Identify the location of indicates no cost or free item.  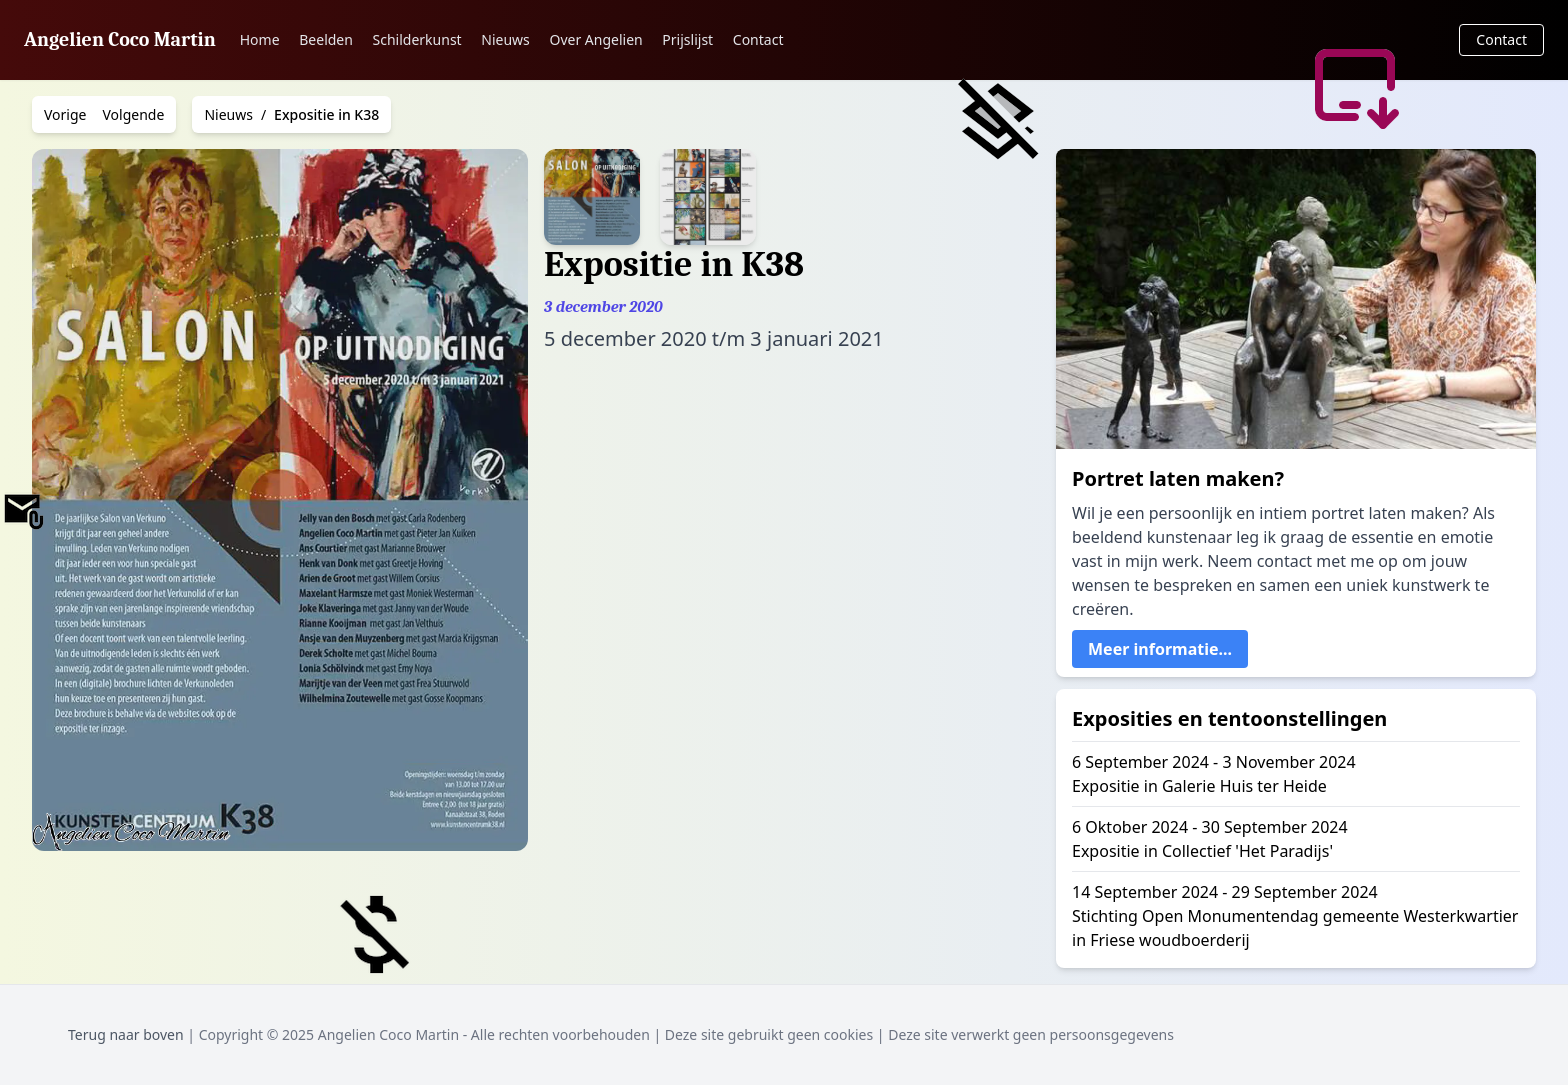
(374, 934).